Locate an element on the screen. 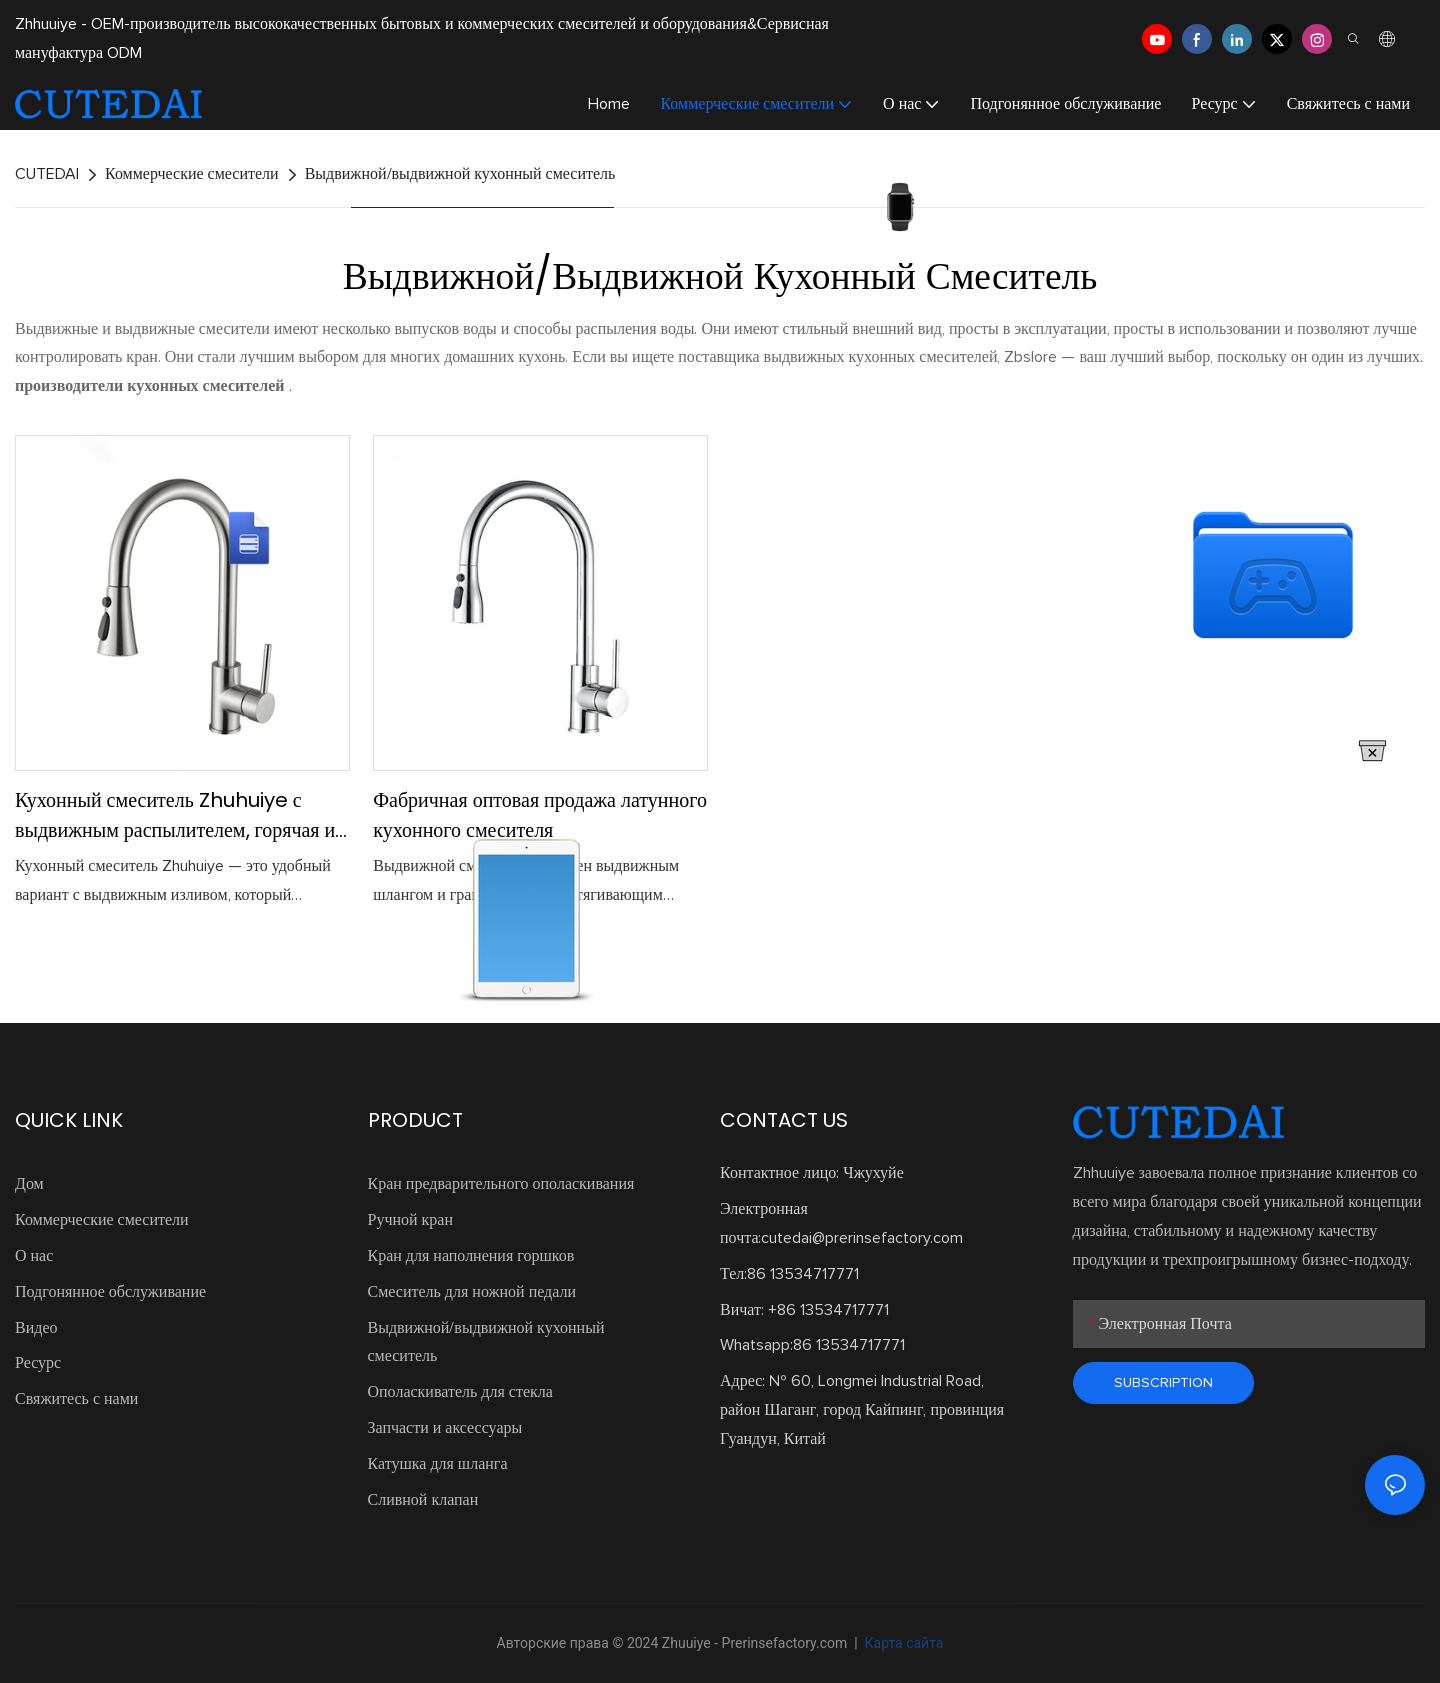  open your games folder is located at coordinates (1273, 575).